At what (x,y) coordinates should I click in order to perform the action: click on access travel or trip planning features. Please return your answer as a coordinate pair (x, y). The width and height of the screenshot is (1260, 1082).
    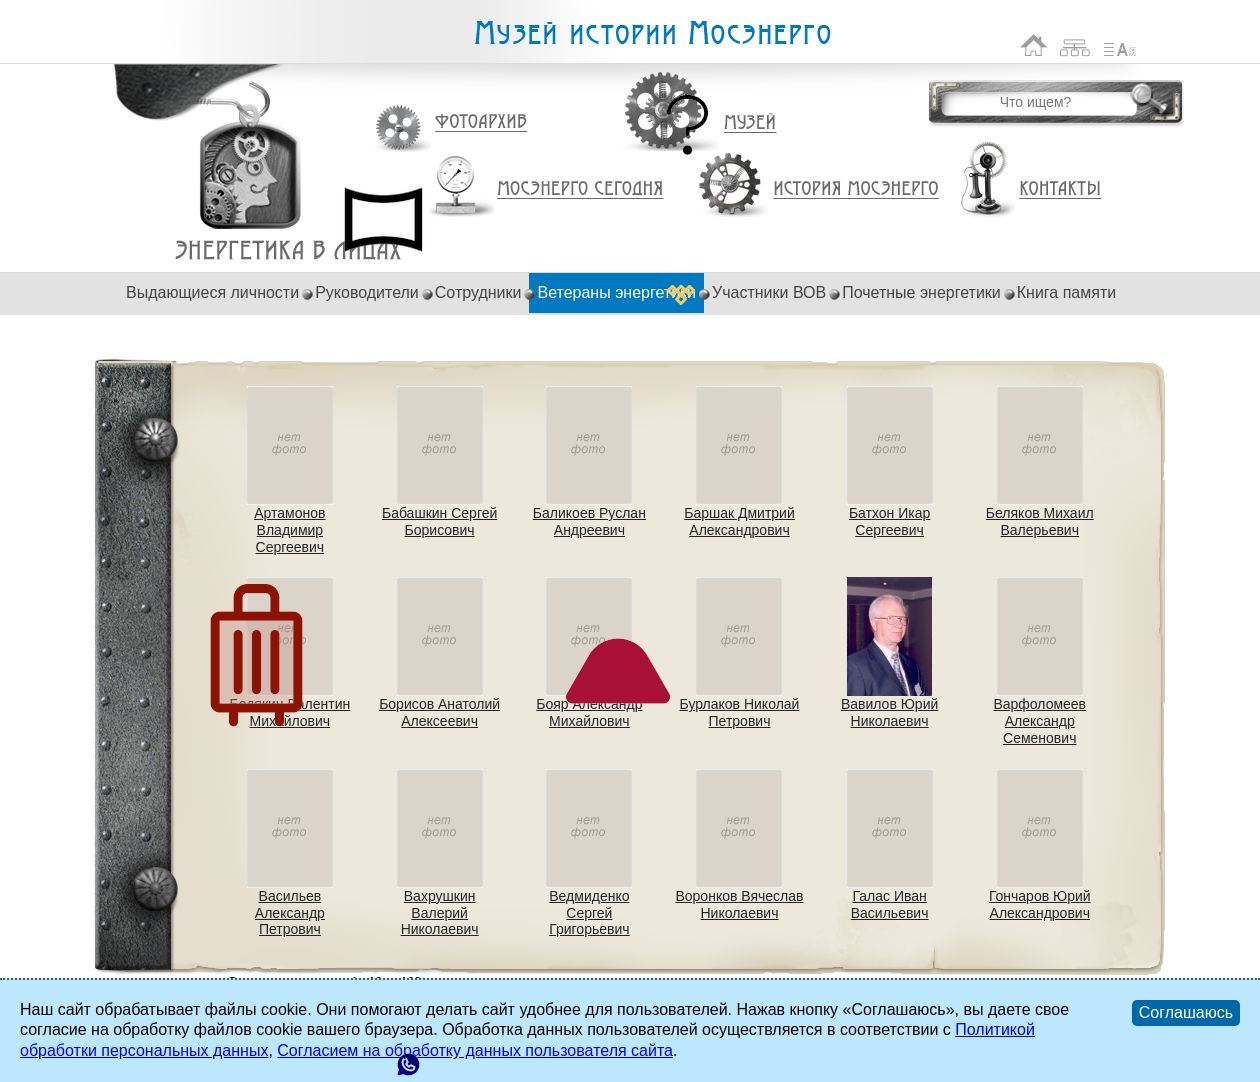
    Looking at the image, I should click on (256, 657).